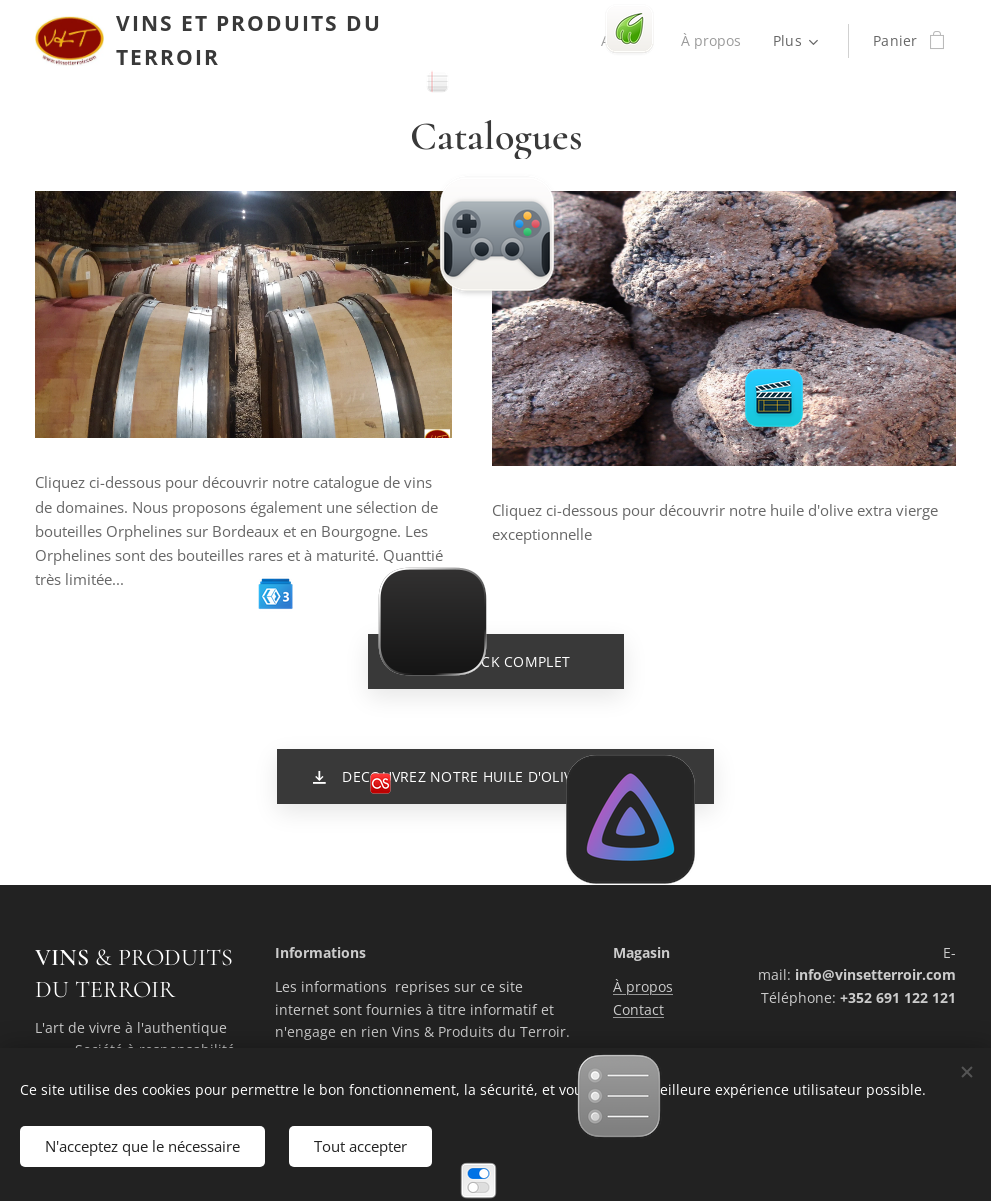 The width and height of the screenshot is (991, 1201). What do you see at coordinates (432, 621) in the screenshot?
I see `blank app icon template for customization` at bounding box center [432, 621].